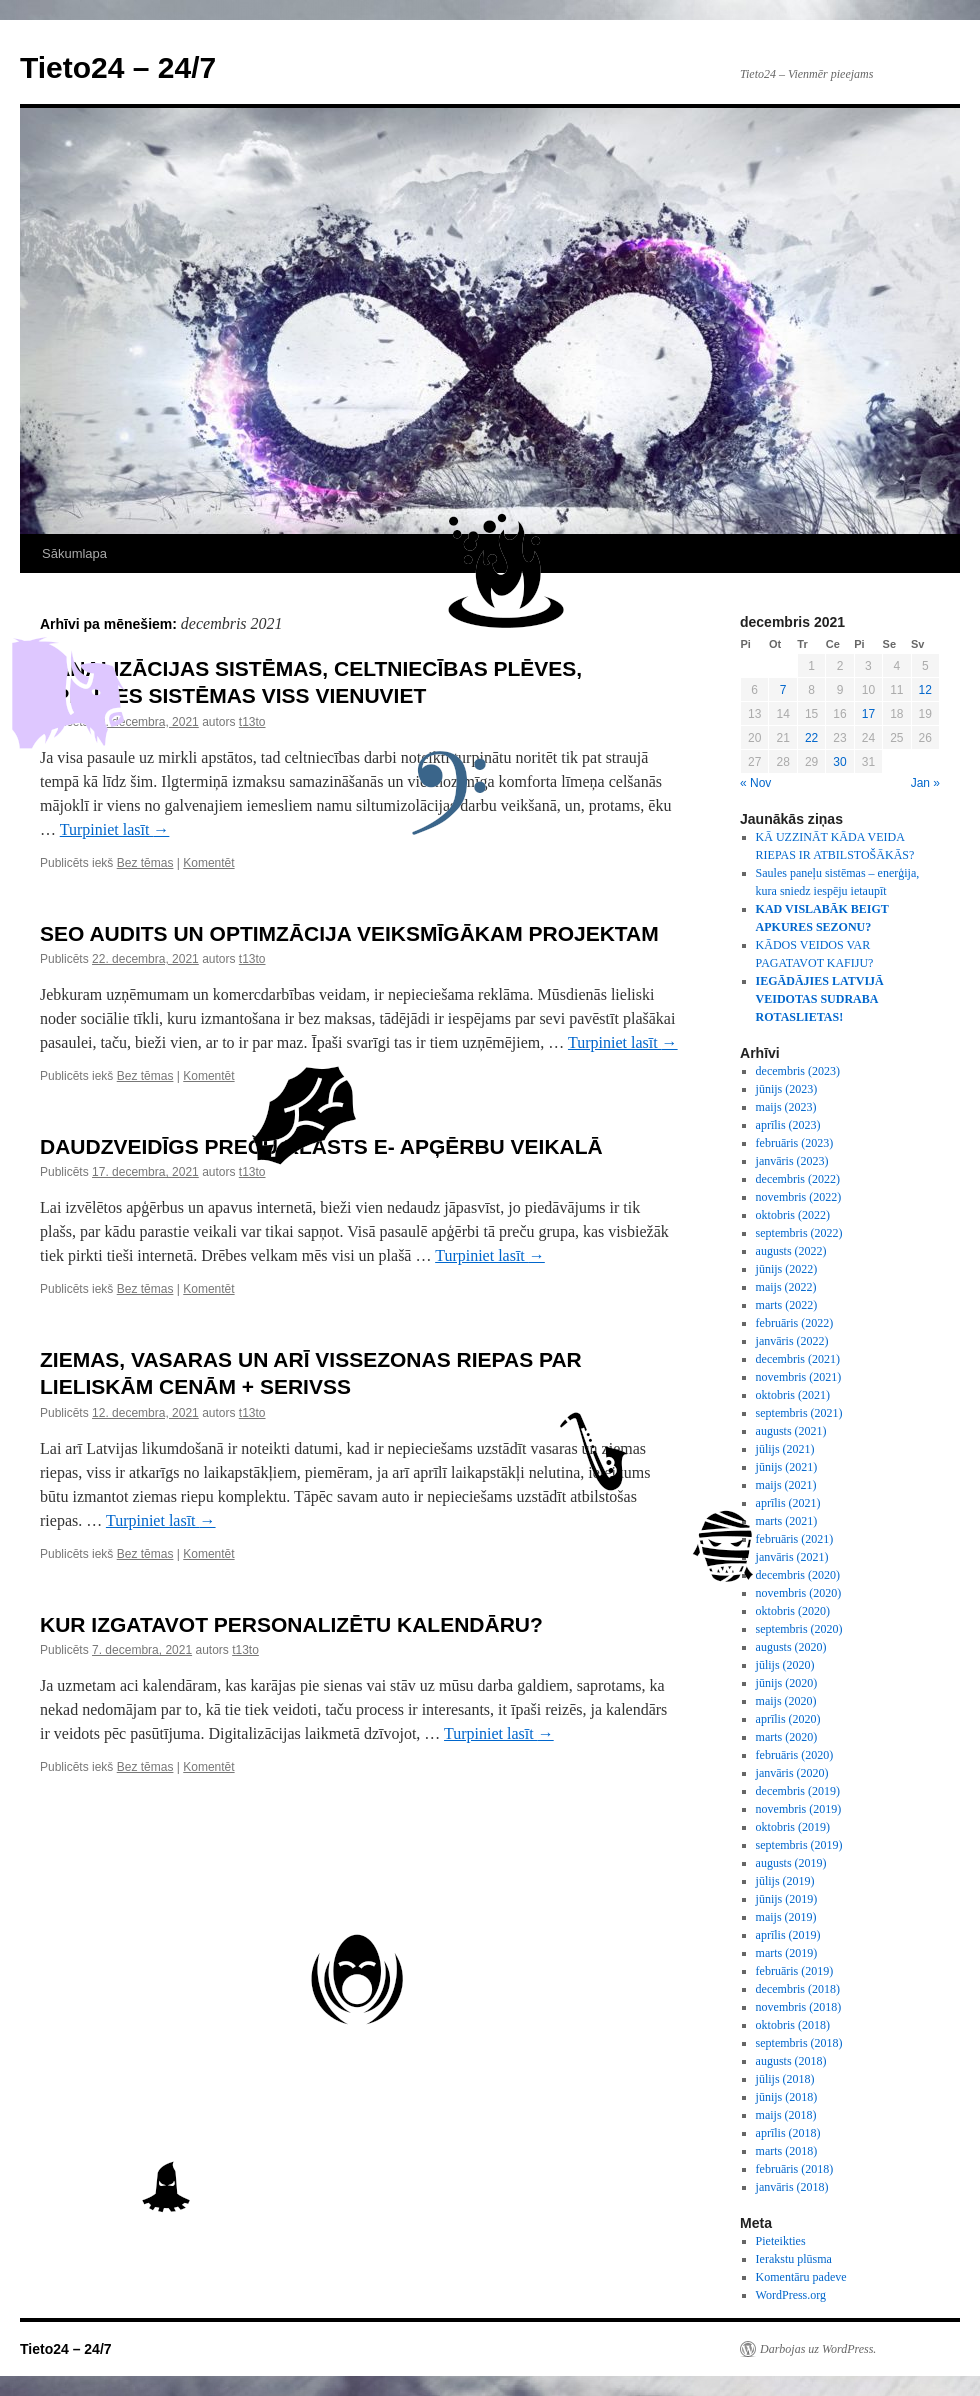  What do you see at coordinates (506, 570) in the screenshot?
I see `indicates fire damage or burning status effect` at bounding box center [506, 570].